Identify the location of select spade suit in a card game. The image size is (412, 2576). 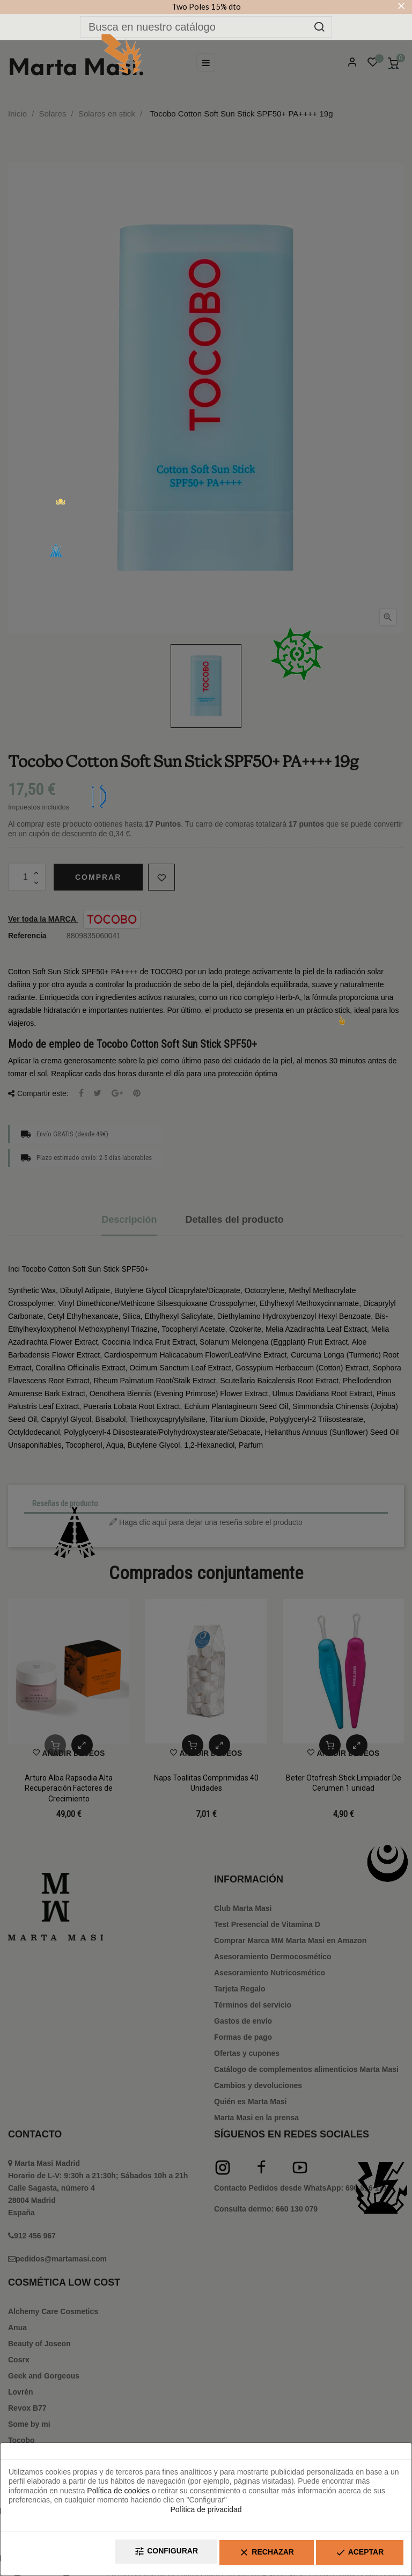
(341, 1020).